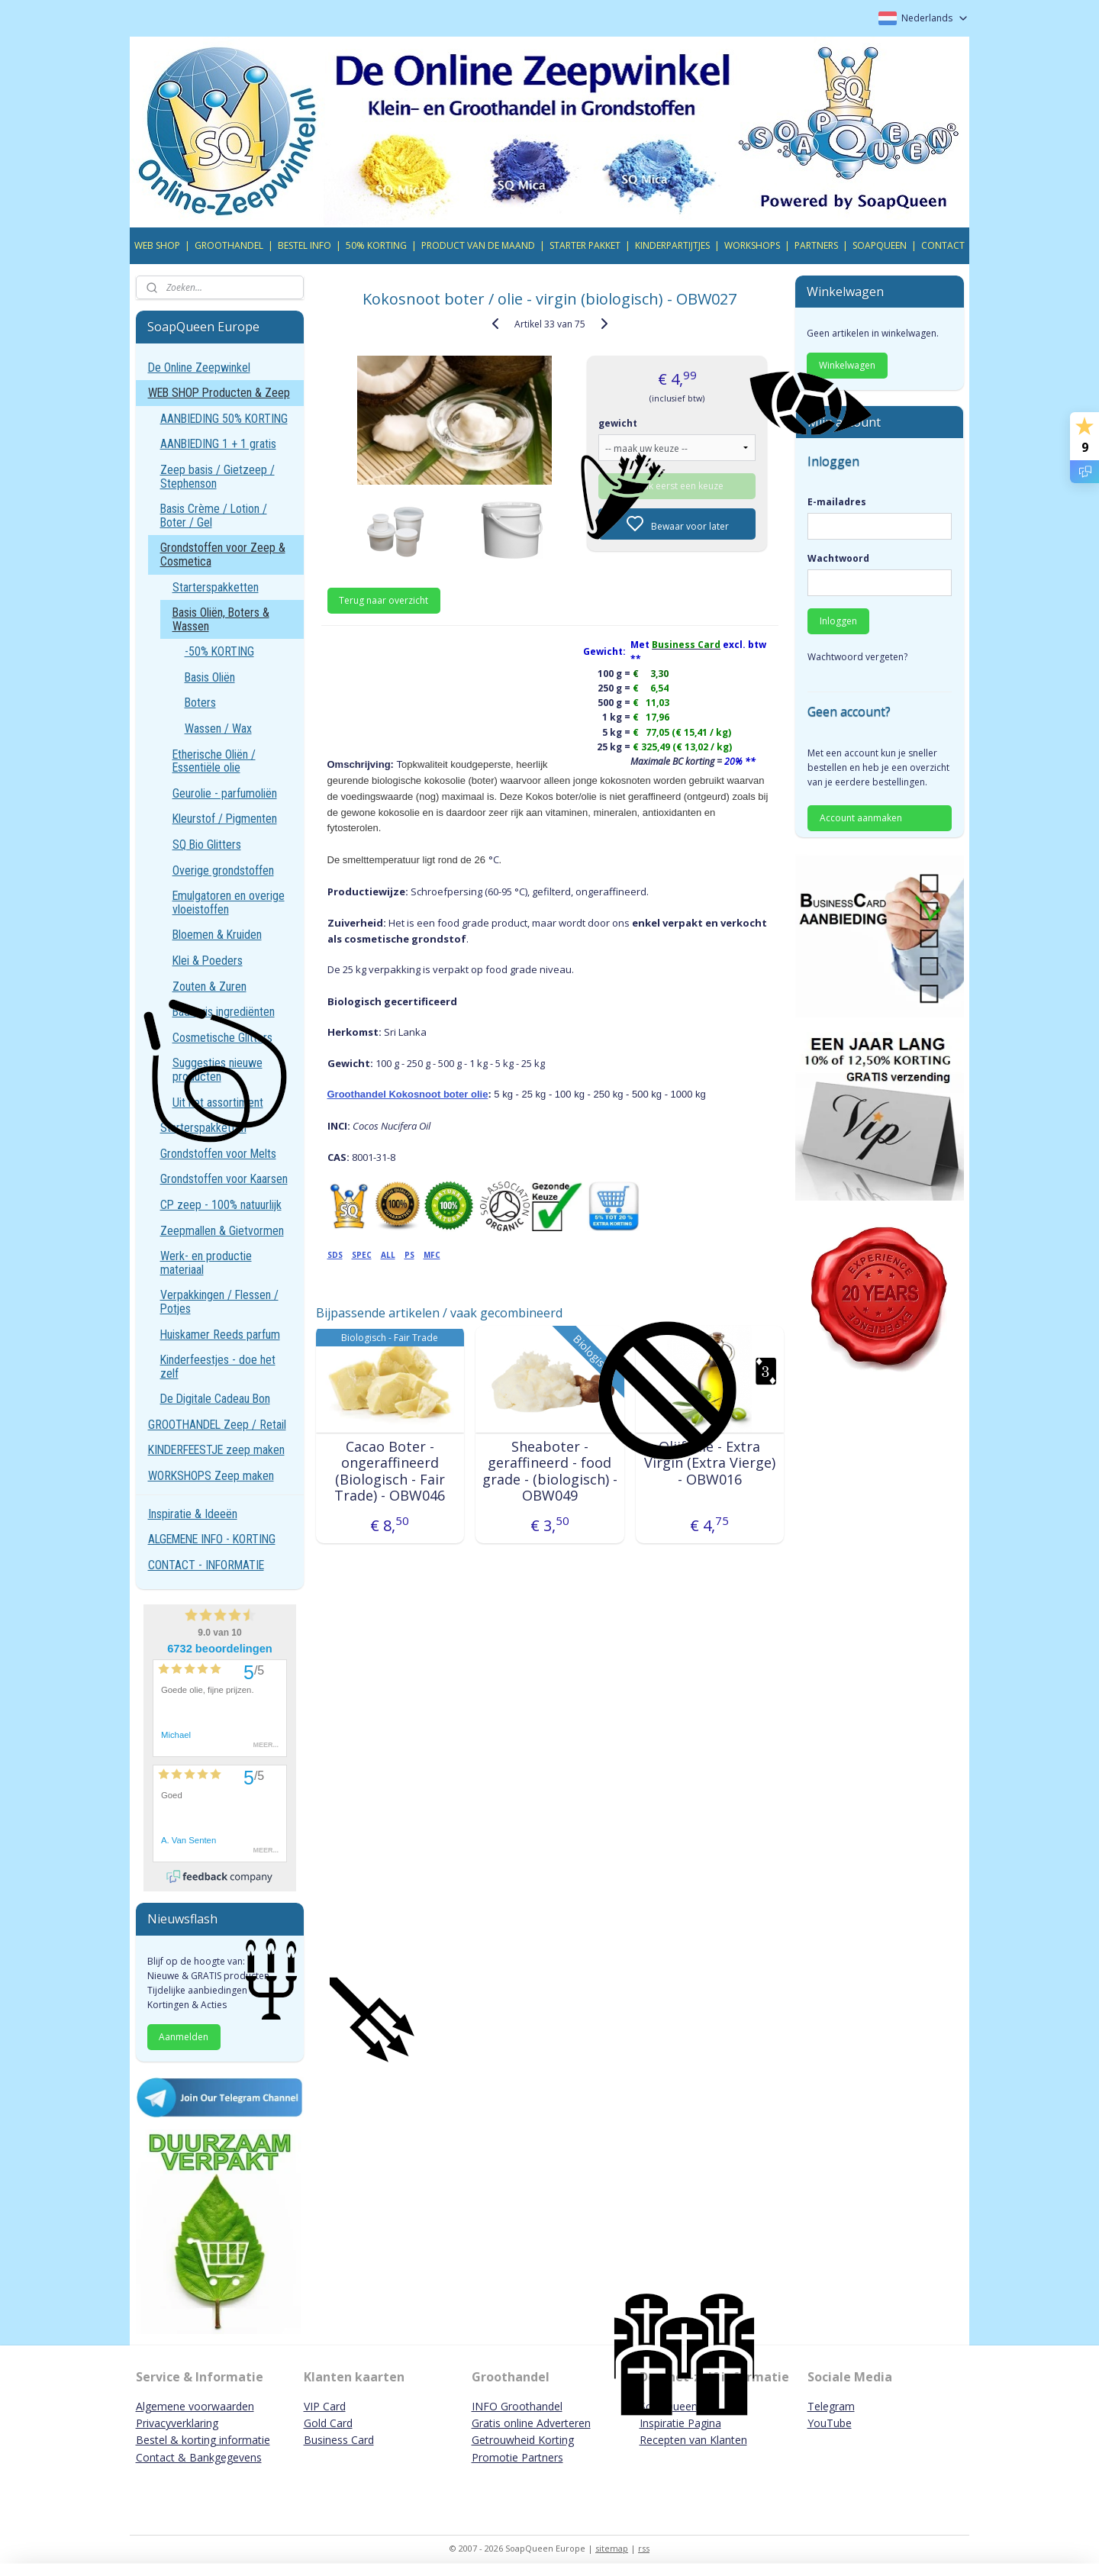 Image resolution: width=1099 pixels, height=2576 pixels. Describe the element at coordinates (667, 1389) in the screenshot. I see `indicates a blocked or prohibited action` at that location.